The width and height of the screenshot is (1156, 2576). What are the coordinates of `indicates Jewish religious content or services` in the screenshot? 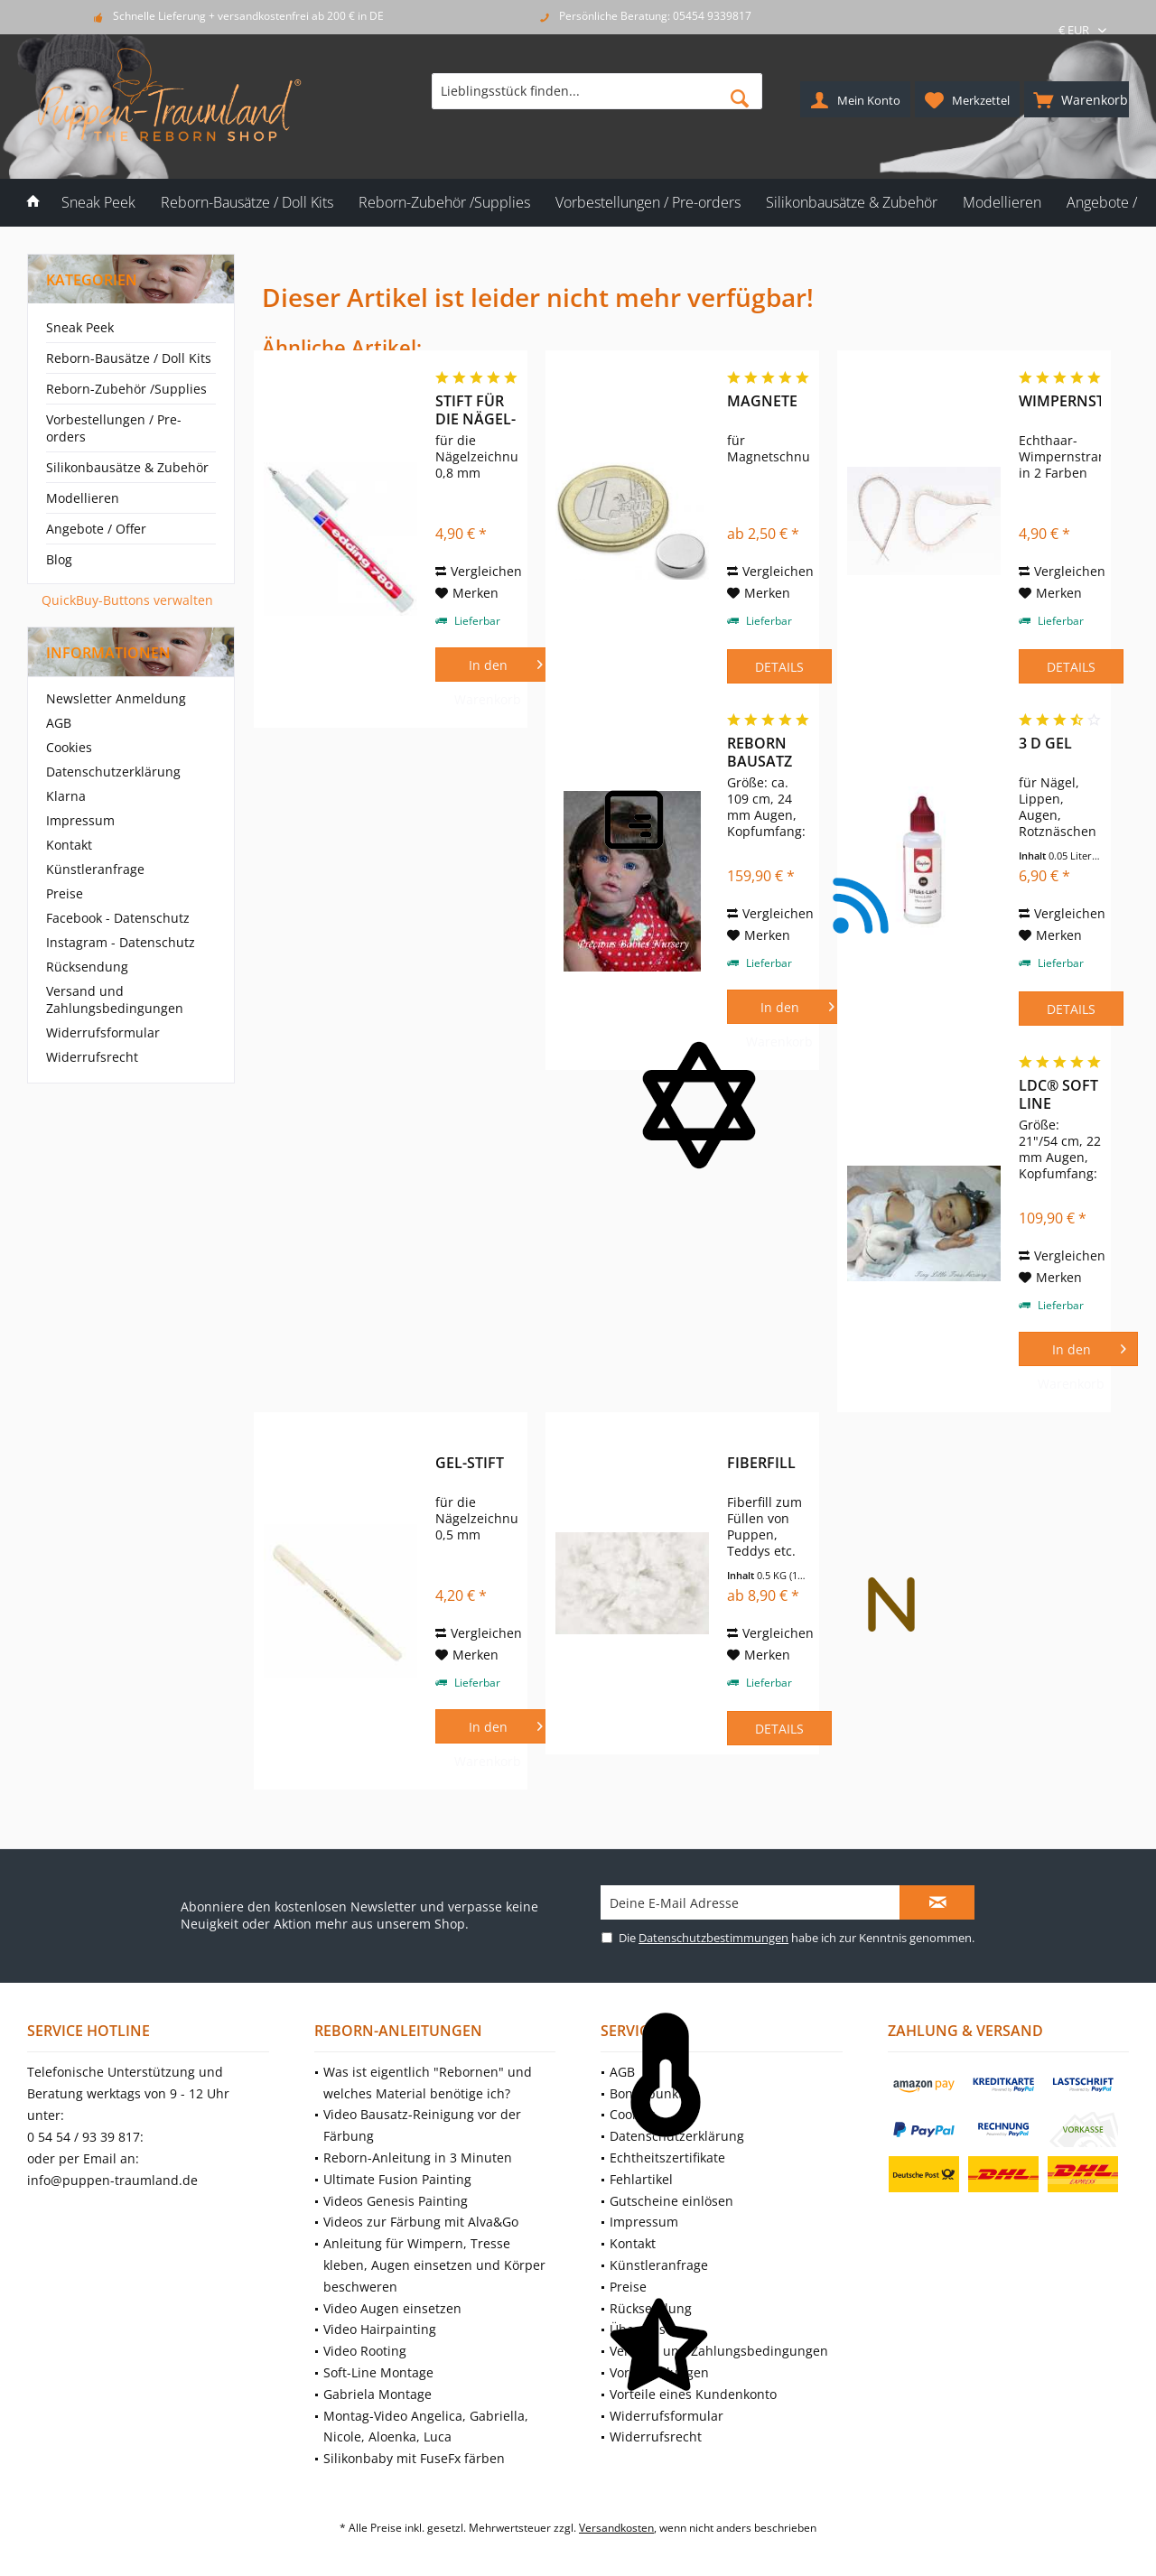 It's located at (699, 1105).